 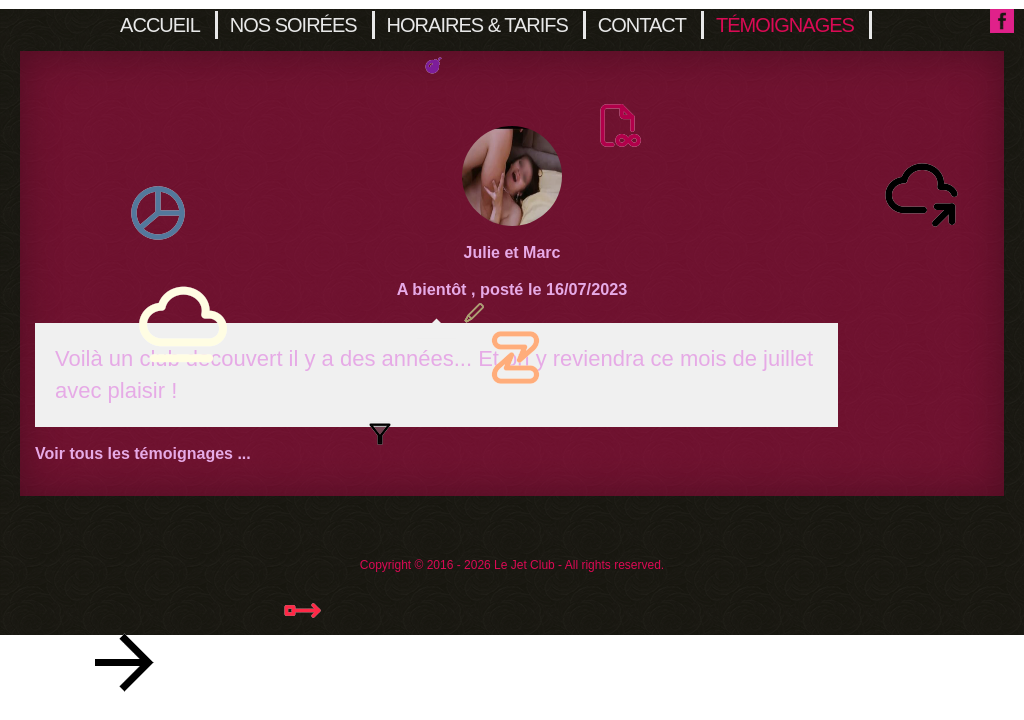 What do you see at coordinates (181, 326) in the screenshot?
I see `indicates foggy weather conditions` at bounding box center [181, 326].